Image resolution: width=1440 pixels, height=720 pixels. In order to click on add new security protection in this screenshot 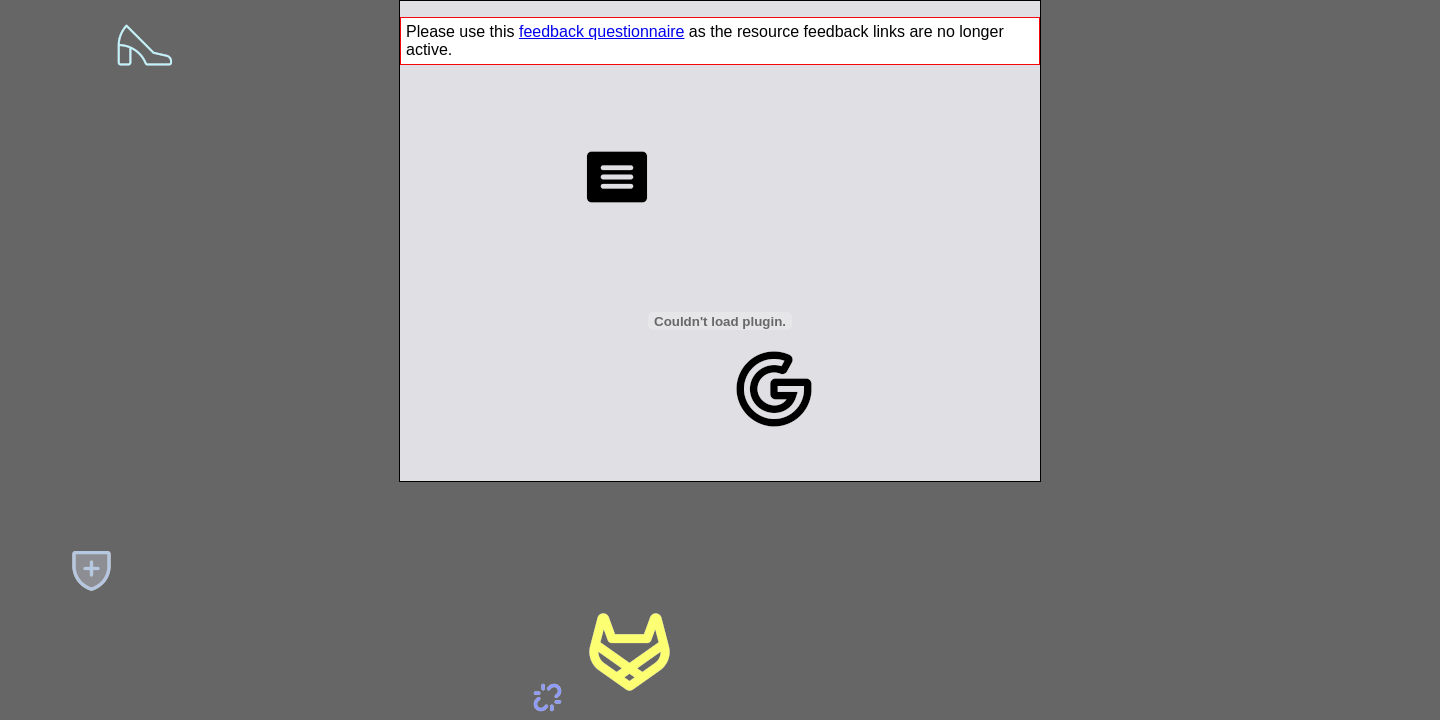, I will do `click(91, 568)`.